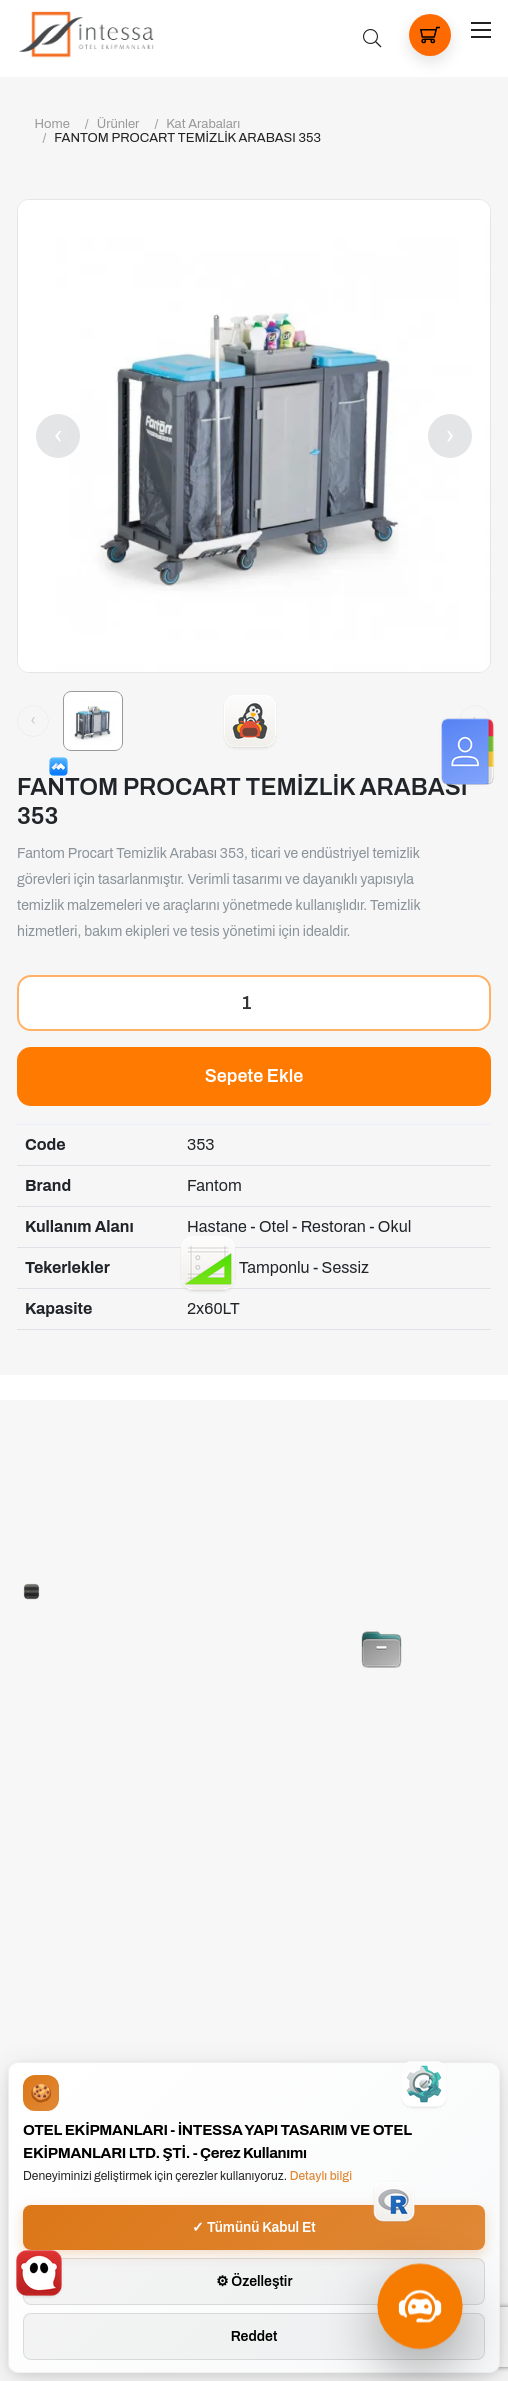 The height and width of the screenshot is (2381, 508). What do you see at coordinates (58, 766) in the screenshot?
I see `open meeting or video conferencing app` at bounding box center [58, 766].